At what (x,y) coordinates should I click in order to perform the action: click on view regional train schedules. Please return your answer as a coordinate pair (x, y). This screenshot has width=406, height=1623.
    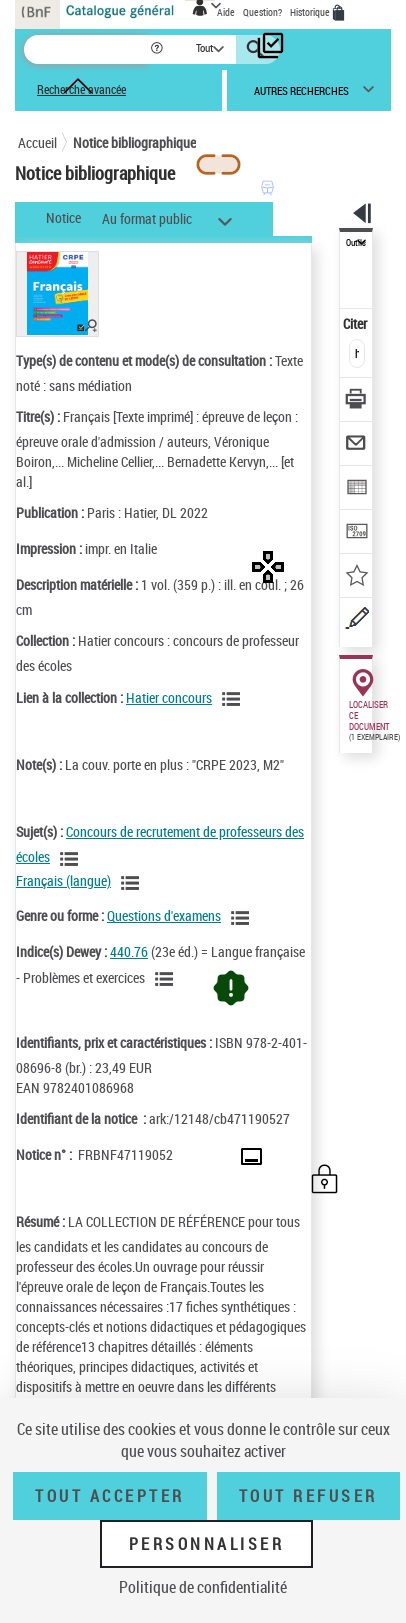
    Looking at the image, I should click on (267, 187).